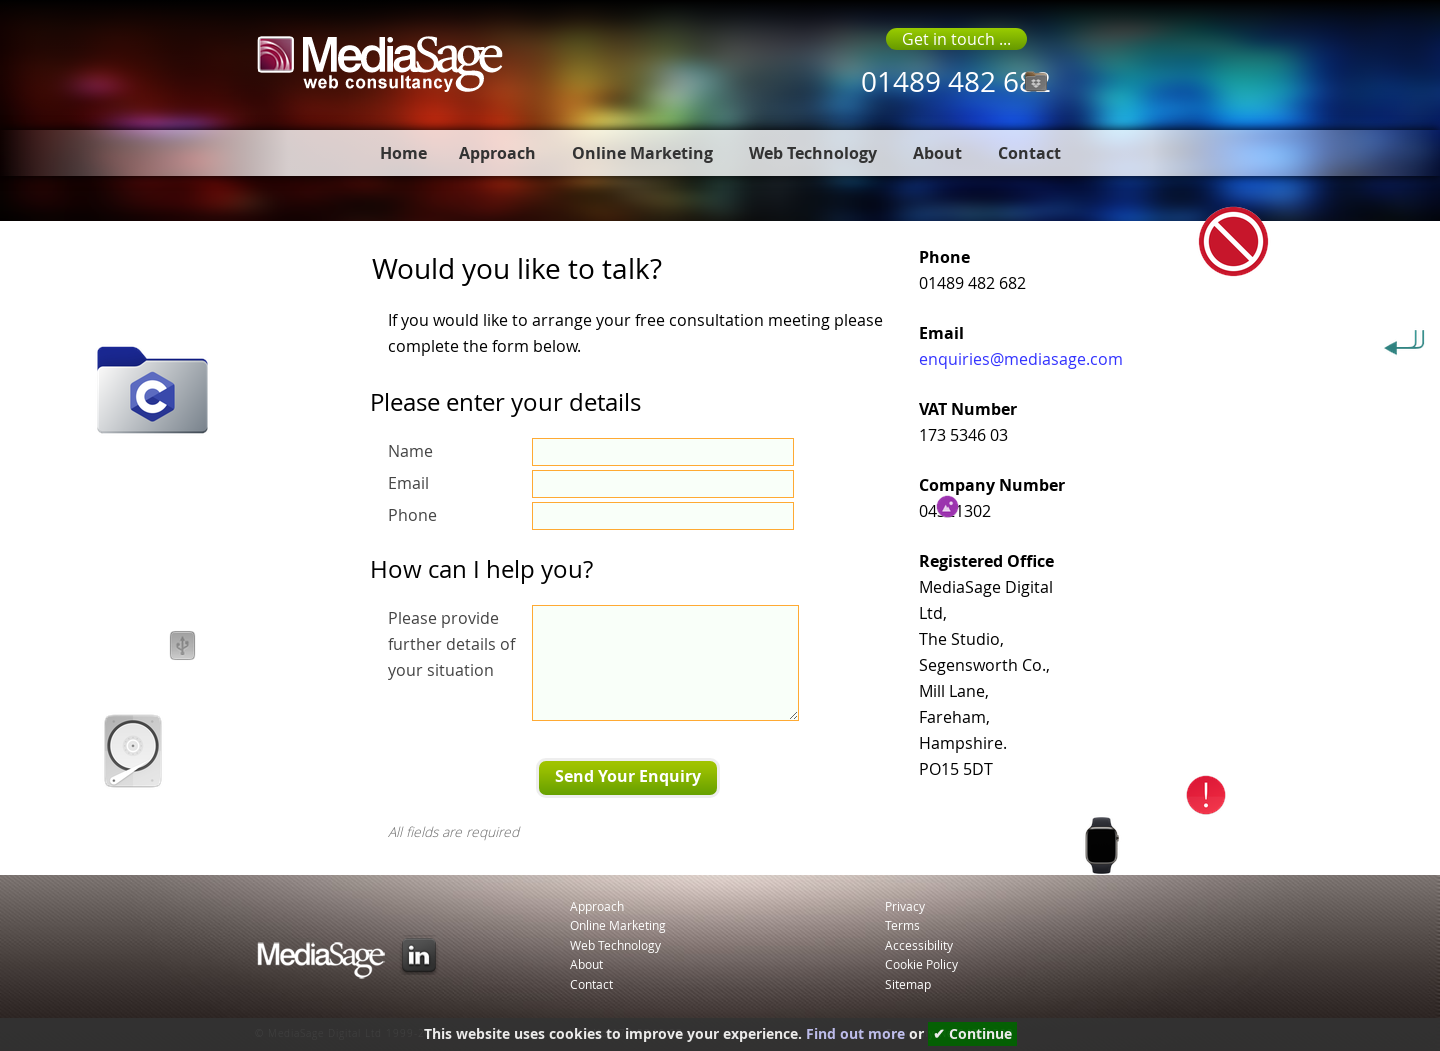 This screenshot has width=1440, height=1051. What do you see at coordinates (133, 751) in the screenshot?
I see `open disk management utility` at bounding box center [133, 751].